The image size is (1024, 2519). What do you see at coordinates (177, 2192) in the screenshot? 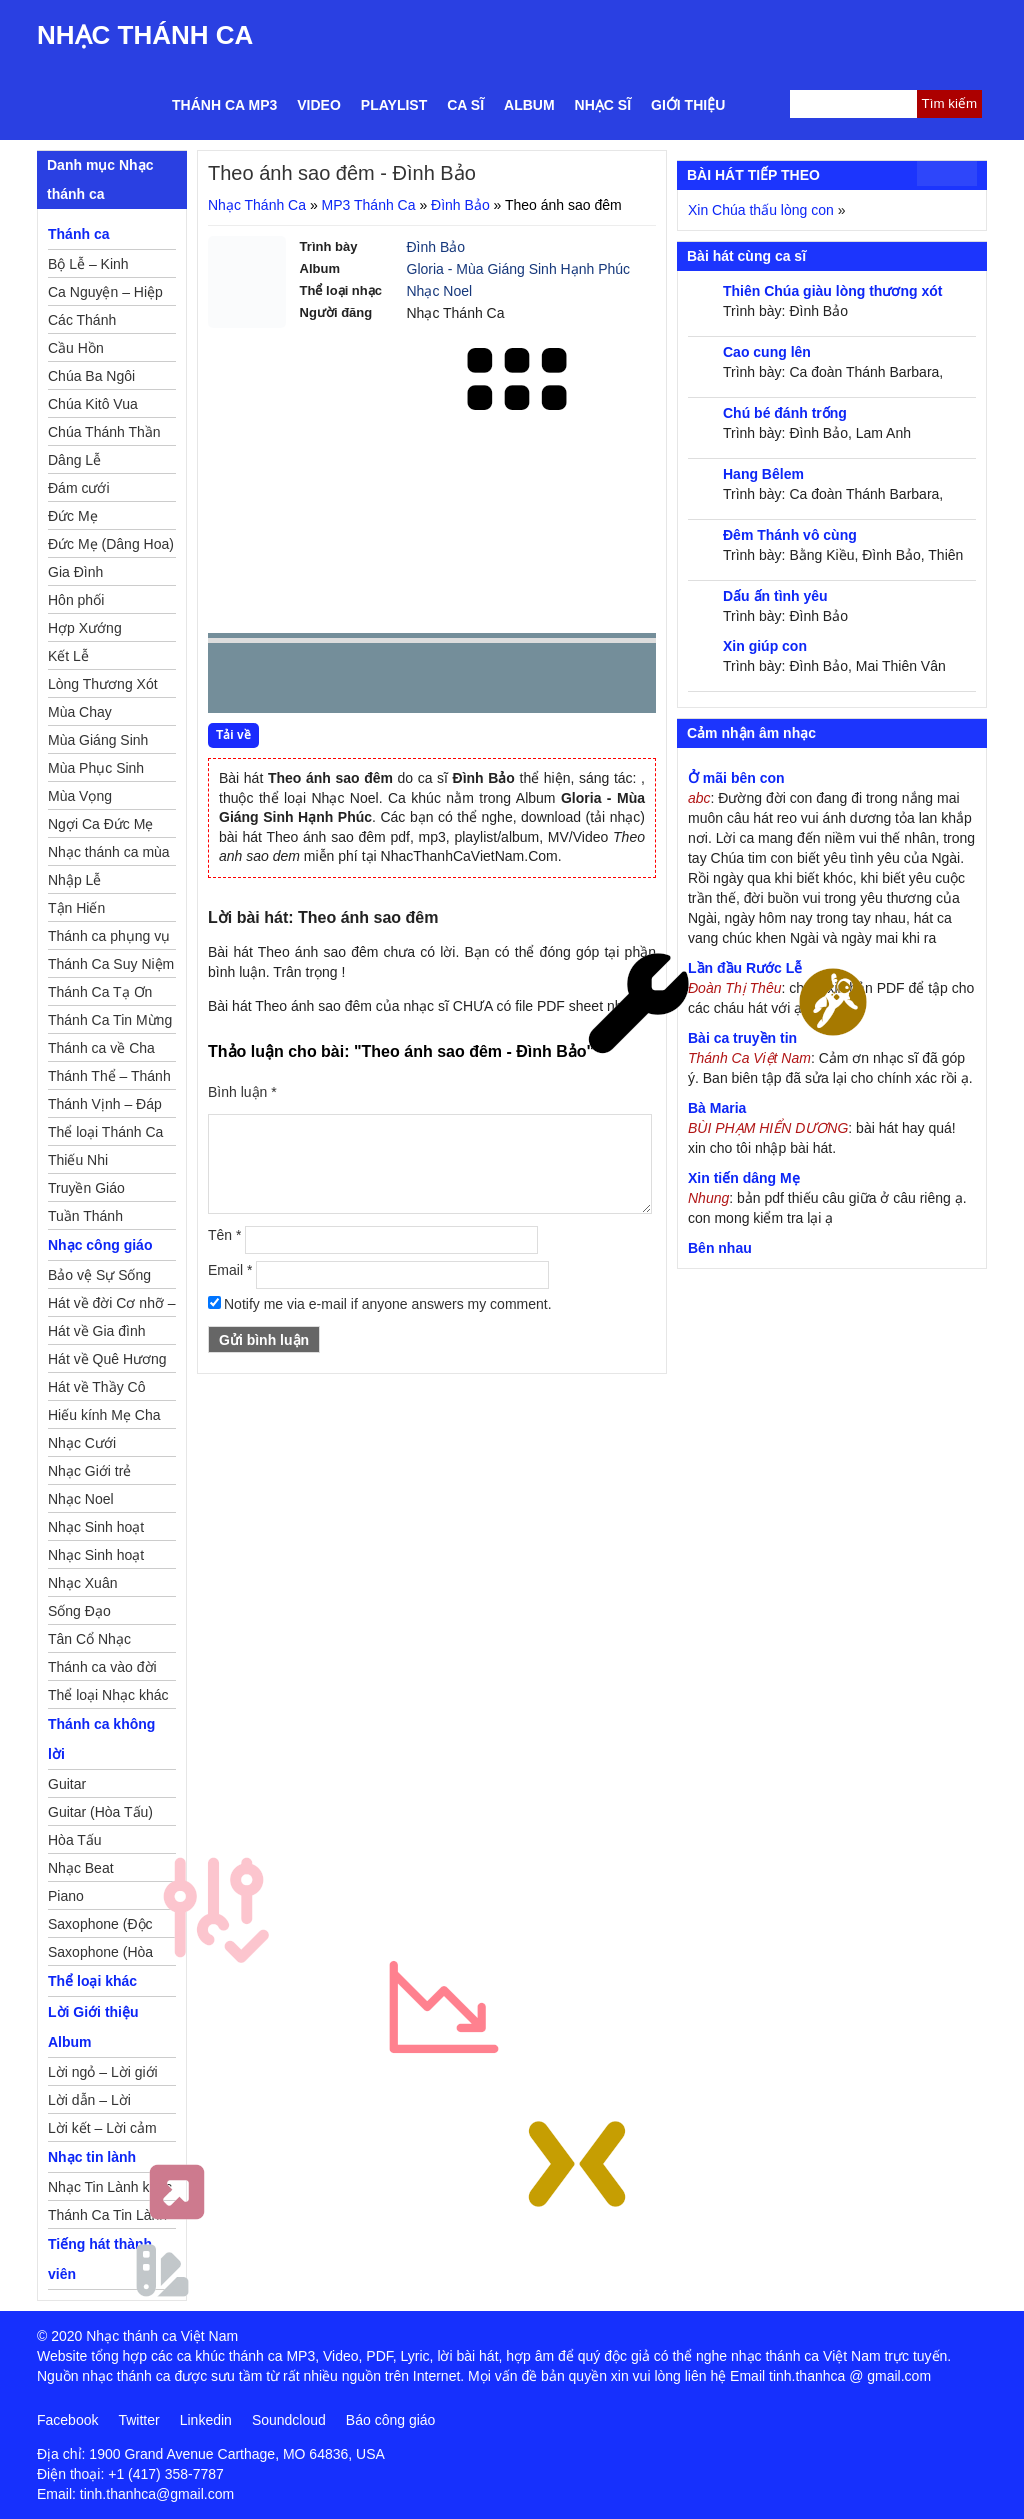
I see `open link in a new tab or window` at bounding box center [177, 2192].